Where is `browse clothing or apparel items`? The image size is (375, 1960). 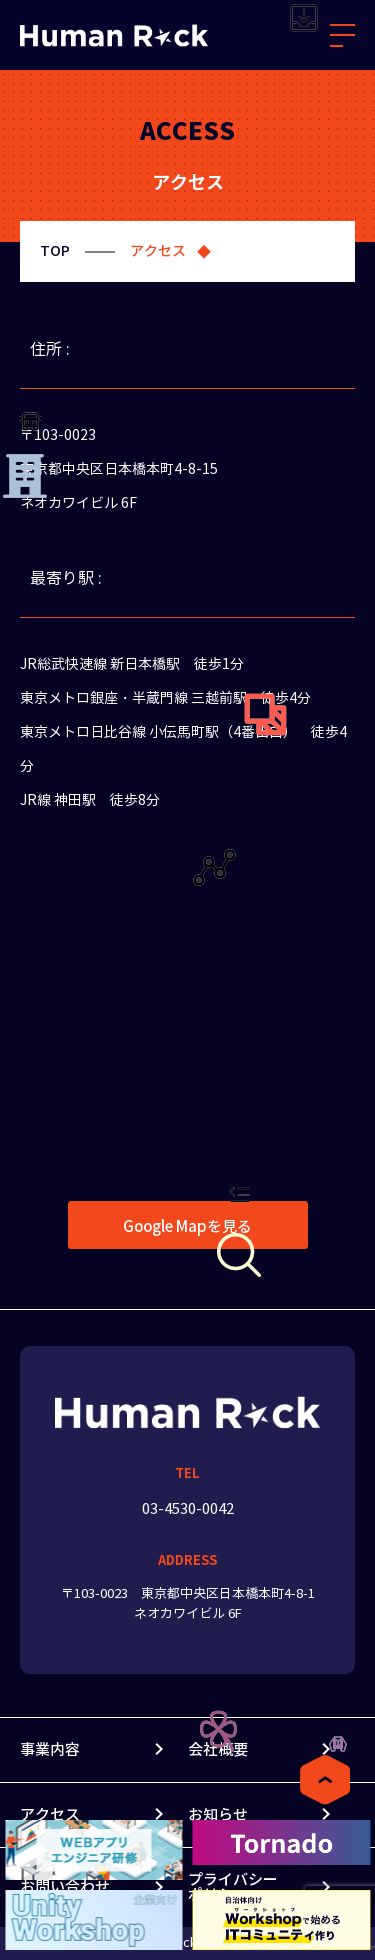 browse clothing or apparel items is located at coordinates (338, 1744).